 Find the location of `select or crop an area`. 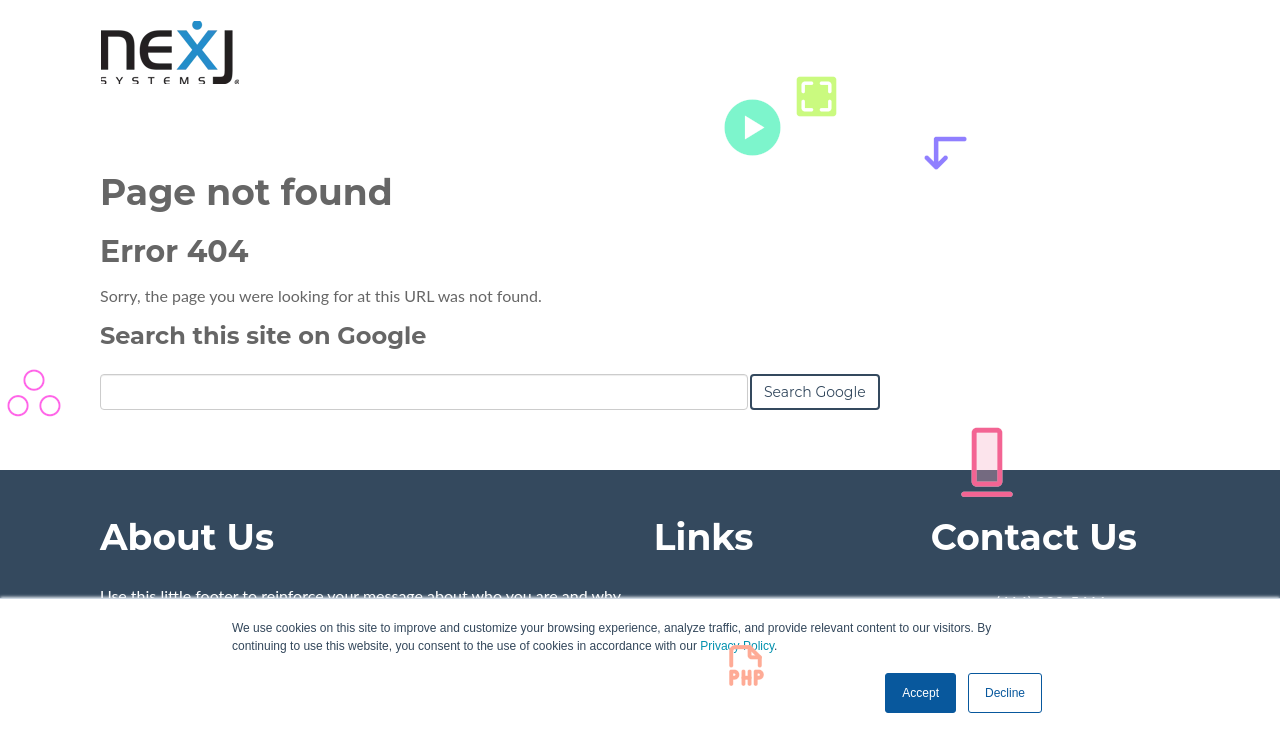

select or crop an area is located at coordinates (816, 96).